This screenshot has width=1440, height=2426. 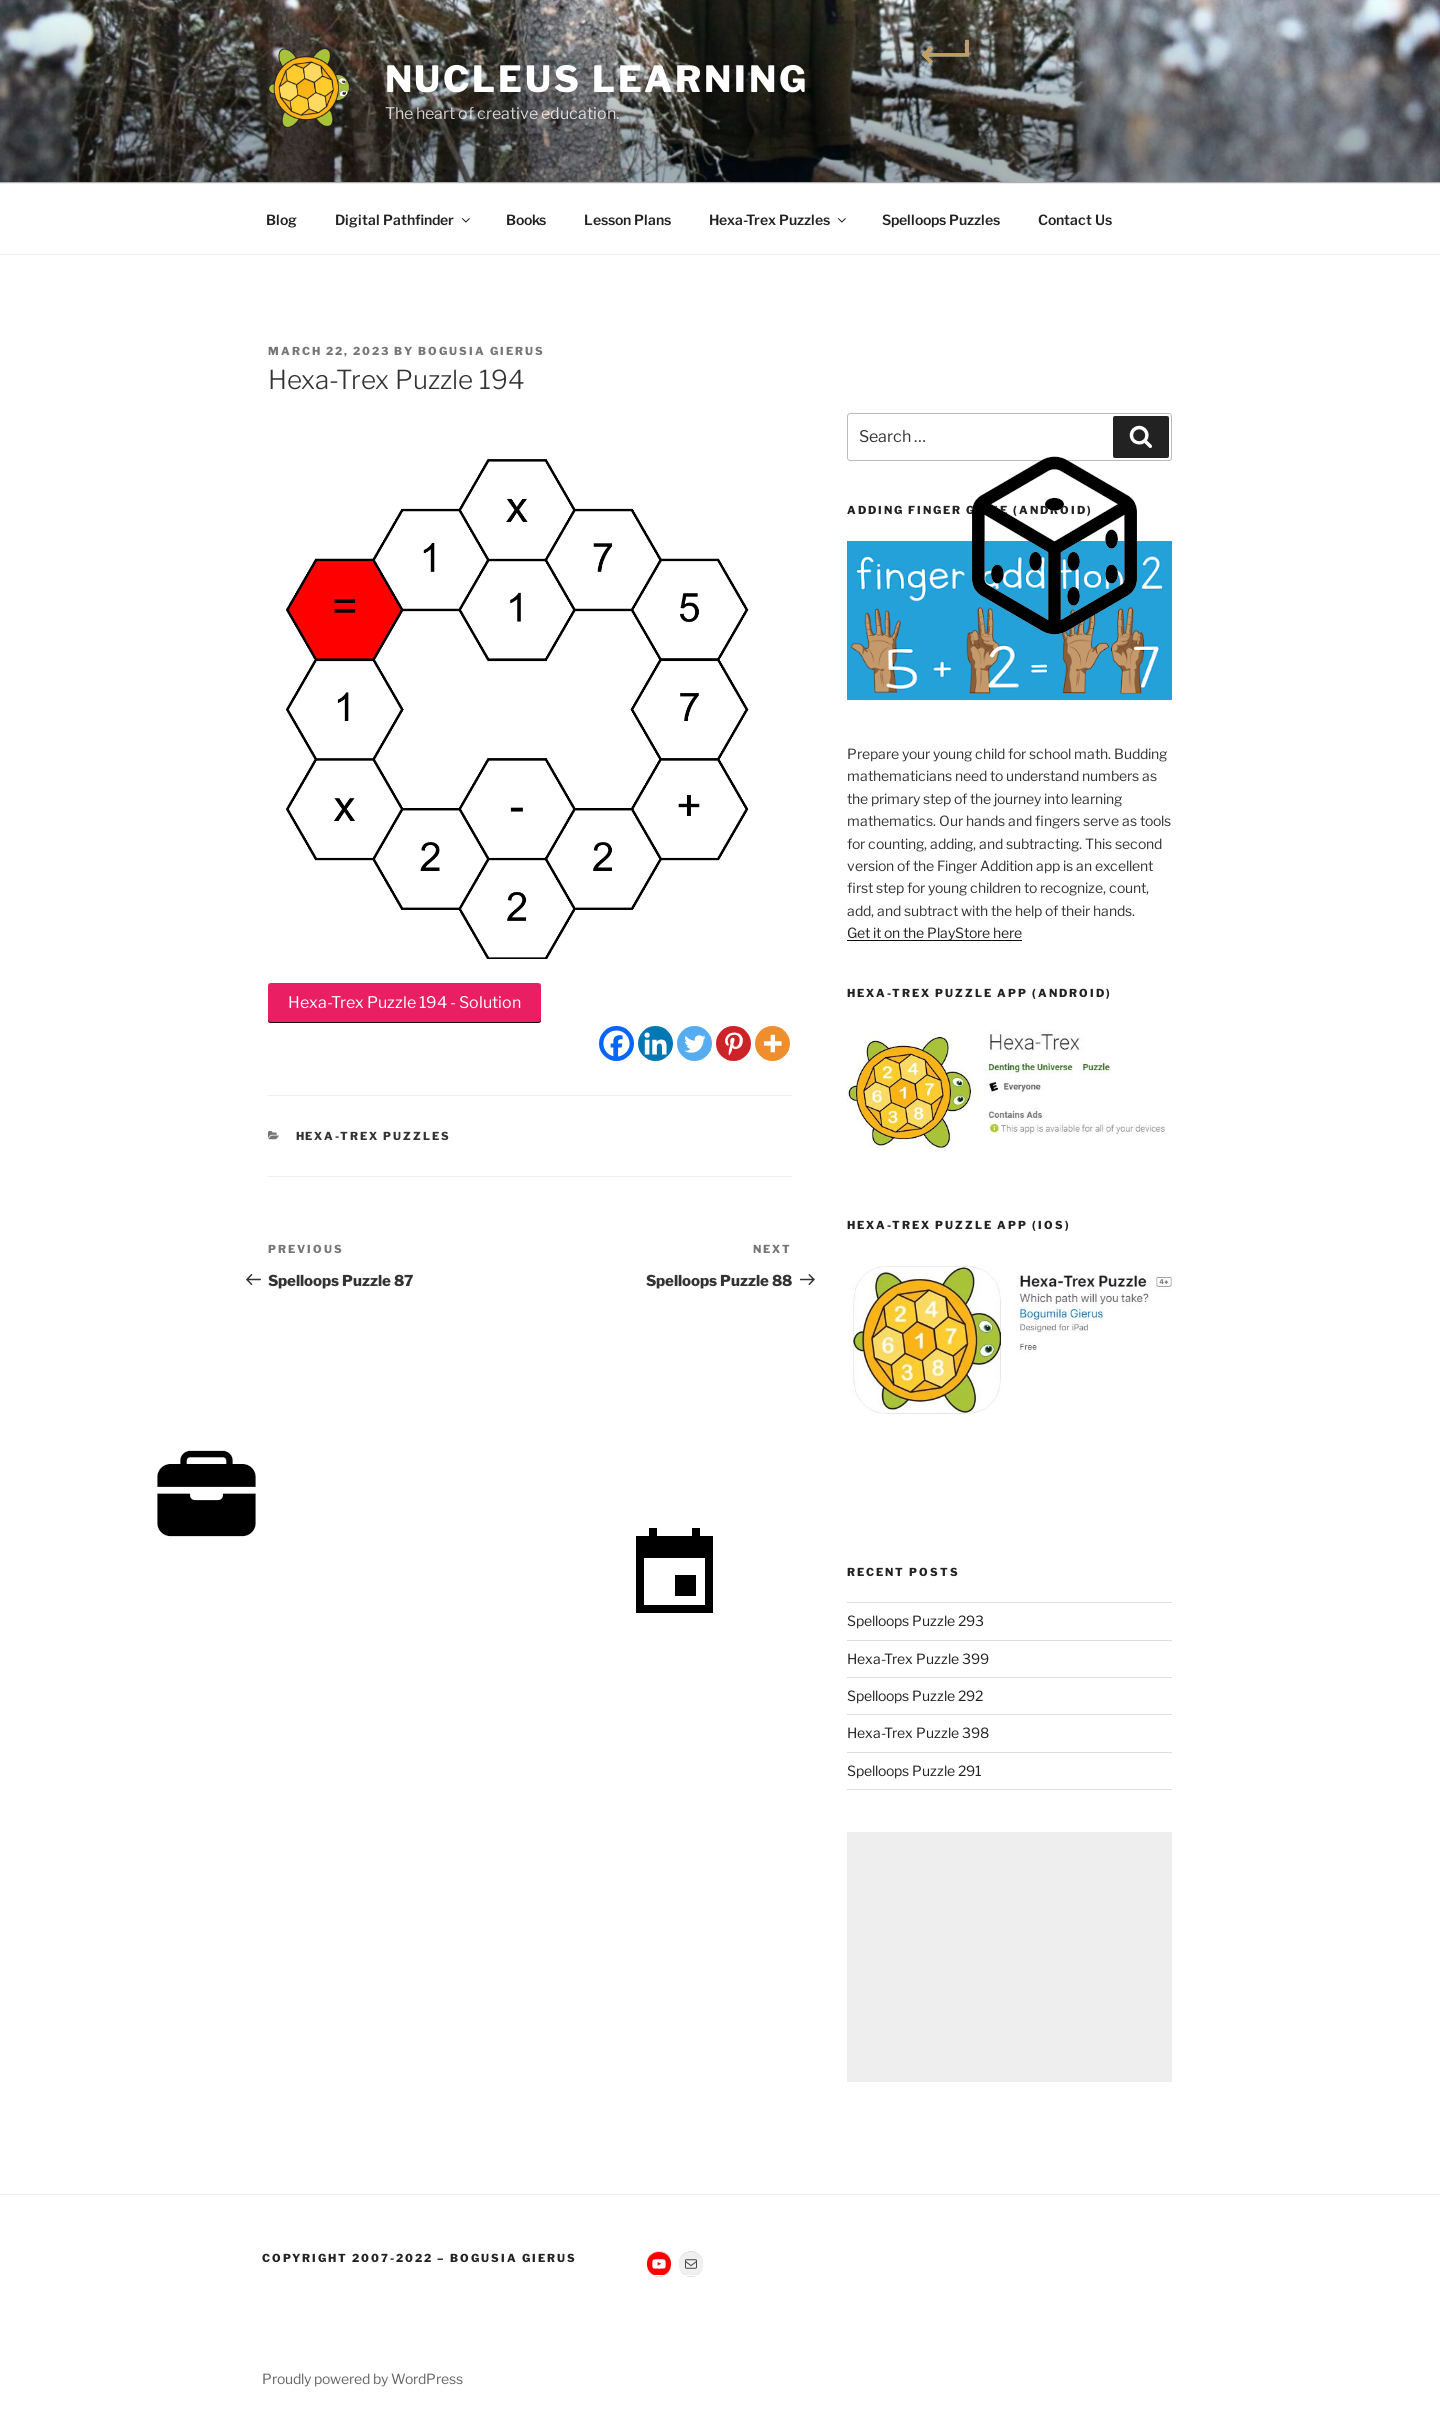 What do you see at coordinates (1054, 545) in the screenshot?
I see `randomize or shuffle content` at bounding box center [1054, 545].